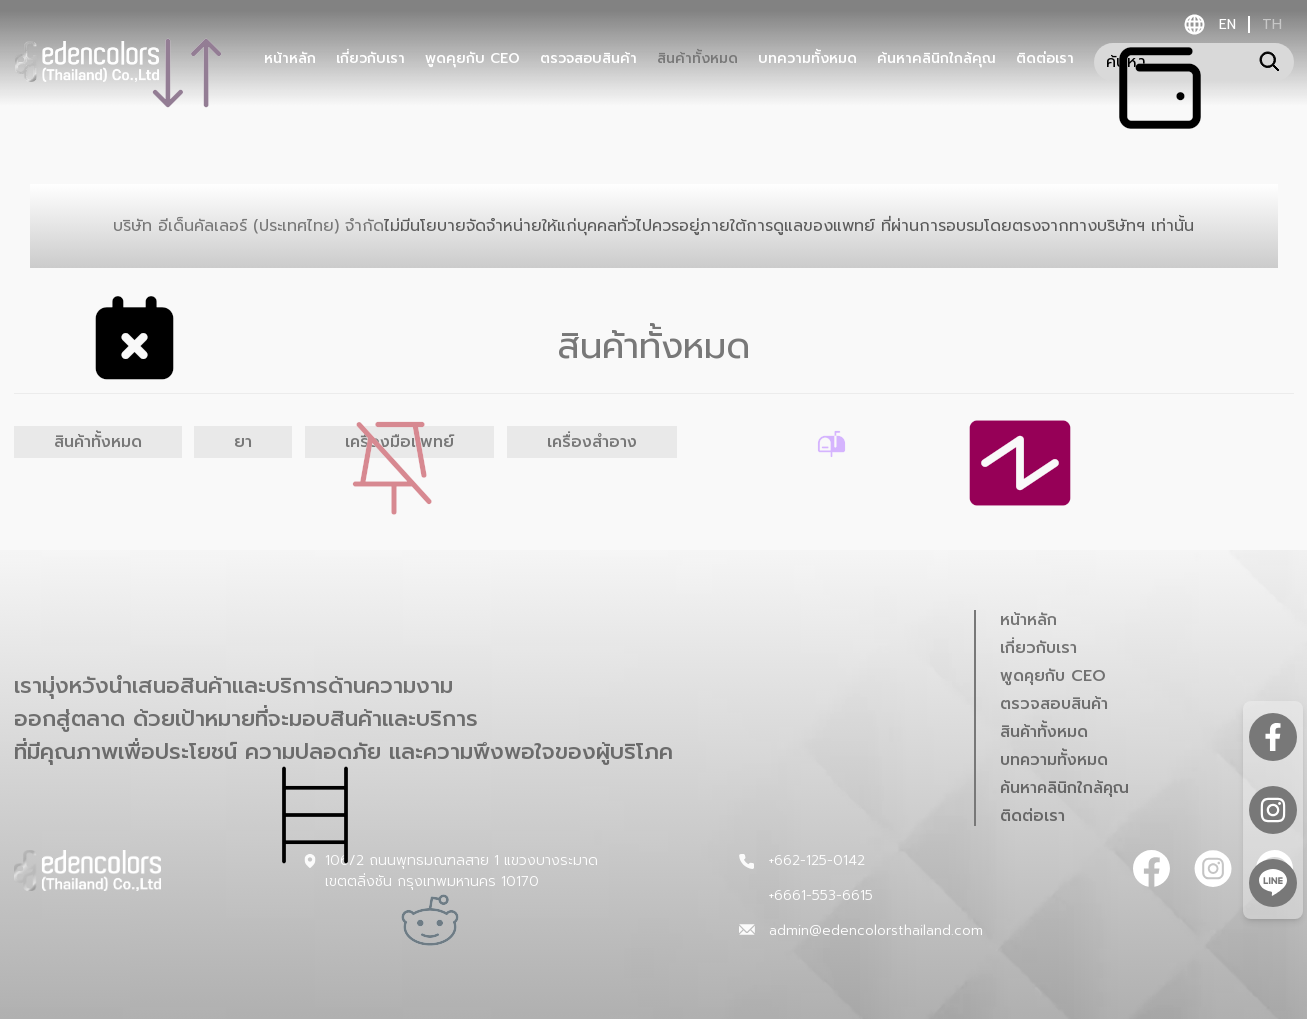 This screenshot has height=1019, width=1307. Describe the element at coordinates (394, 463) in the screenshot. I see `unpin this item` at that location.